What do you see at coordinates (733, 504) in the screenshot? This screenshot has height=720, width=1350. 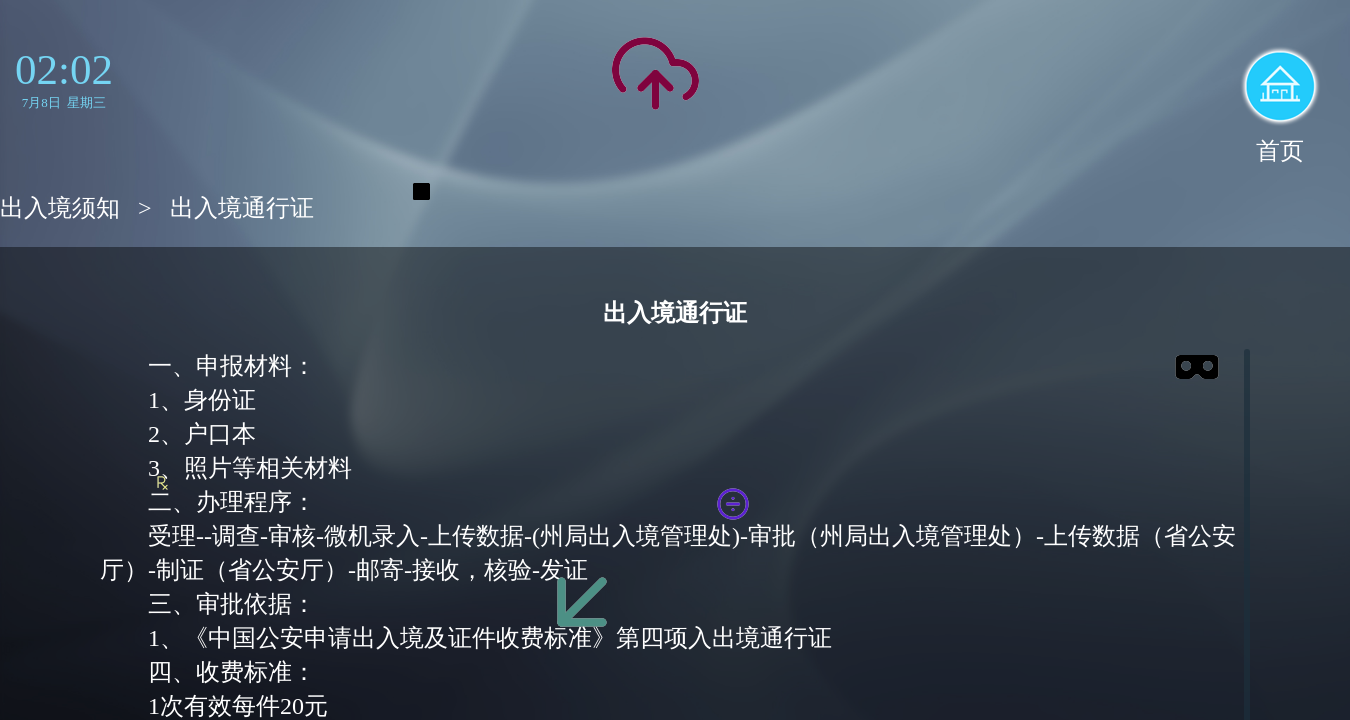 I see `perform division calculation` at bounding box center [733, 504].